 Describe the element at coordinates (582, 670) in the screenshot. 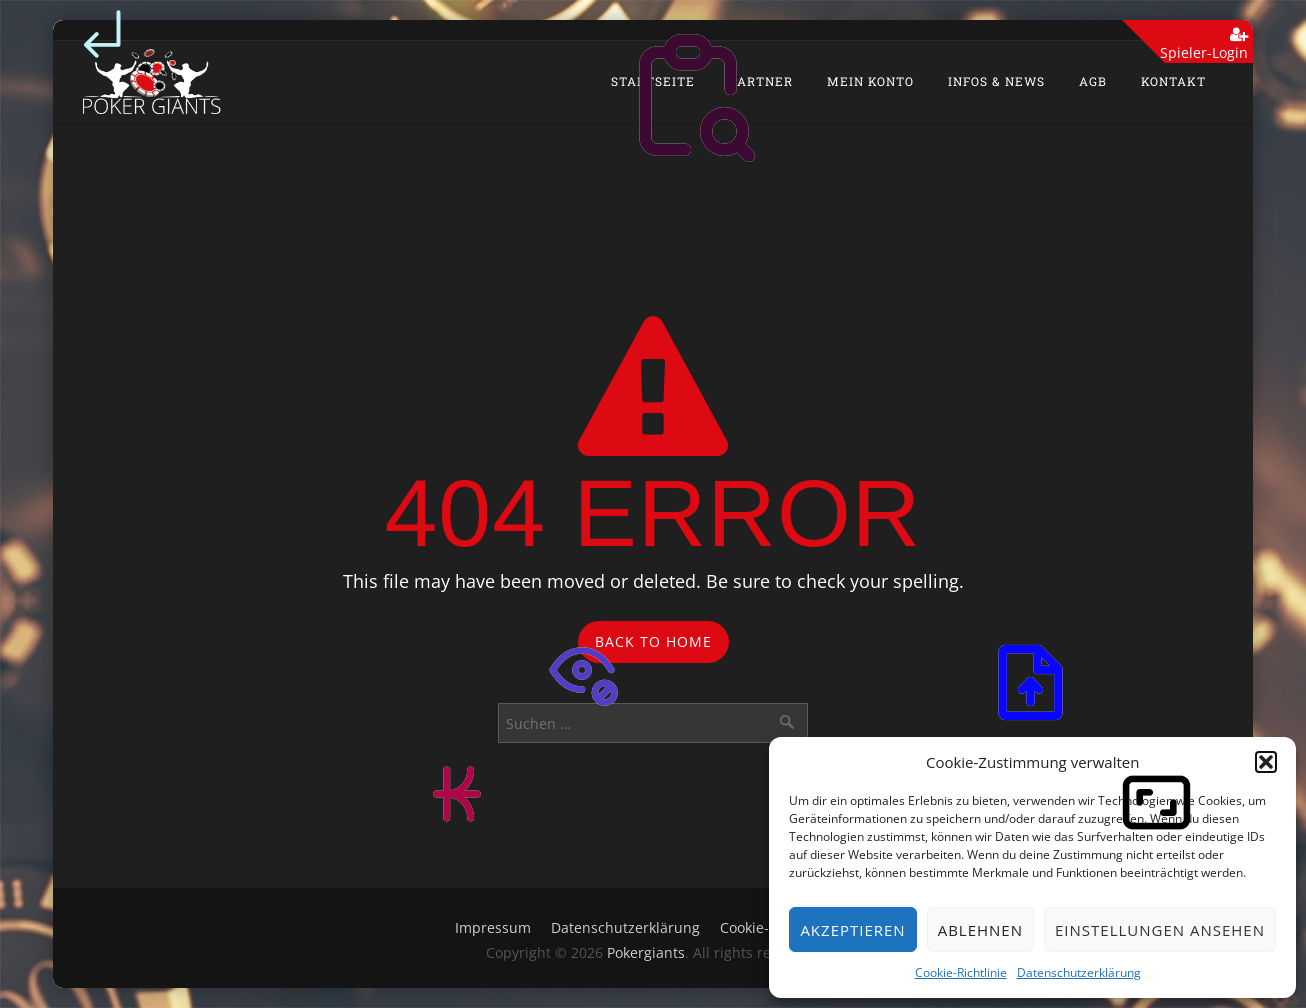

I see `disable visibility or hide content` at that location.